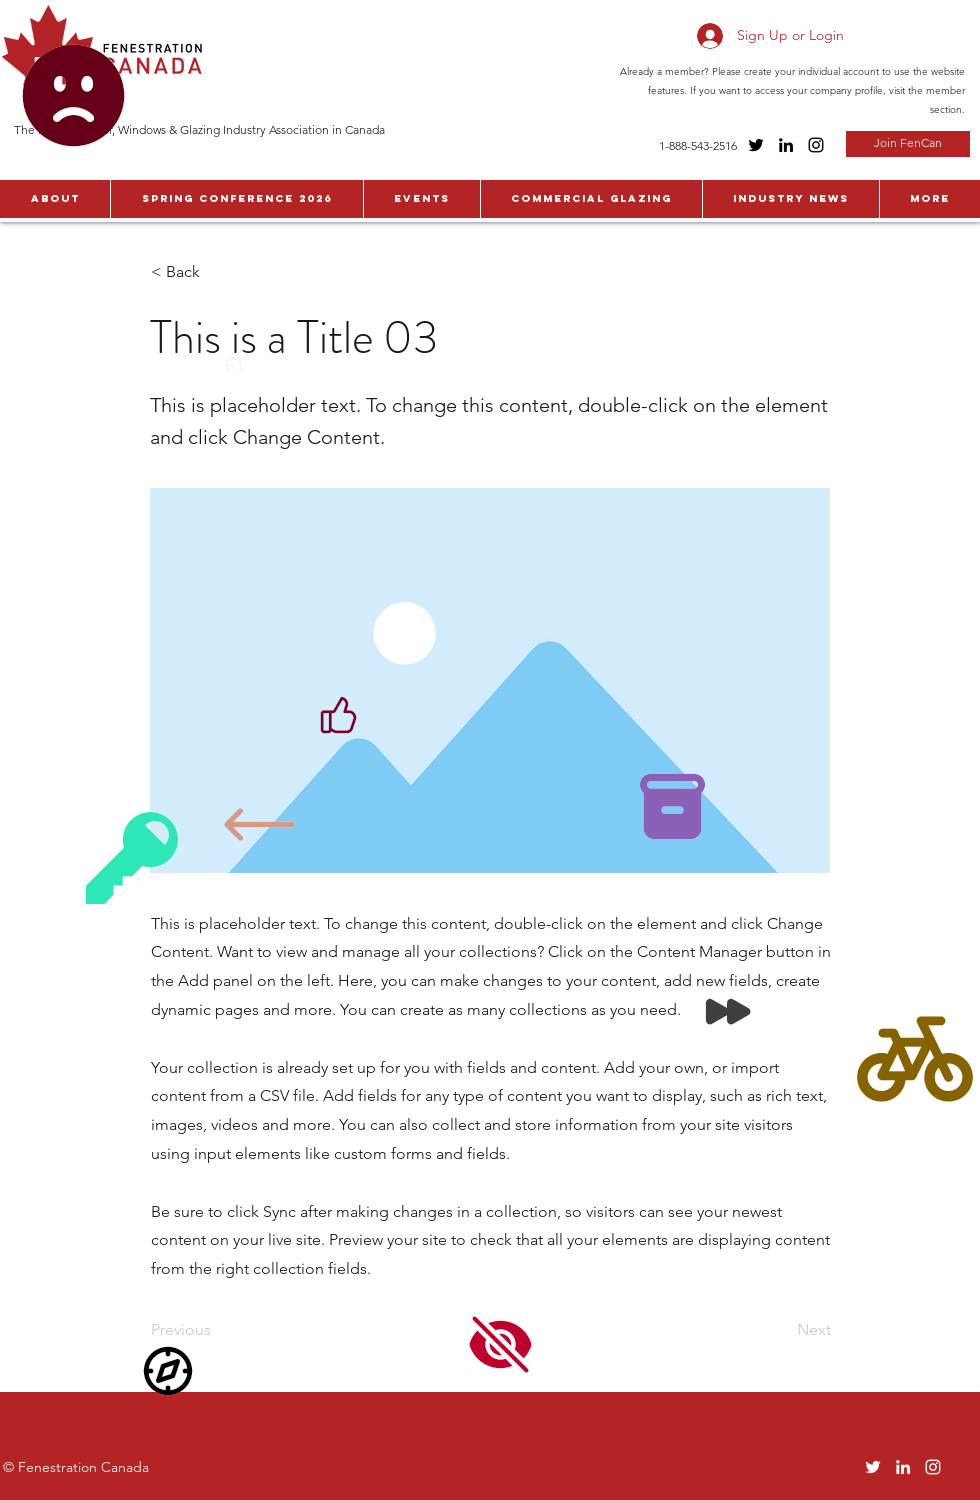 Image resolution: width=980 pixels, height=1500 pixels. I want to click on archive selected items, so click(672, 806).